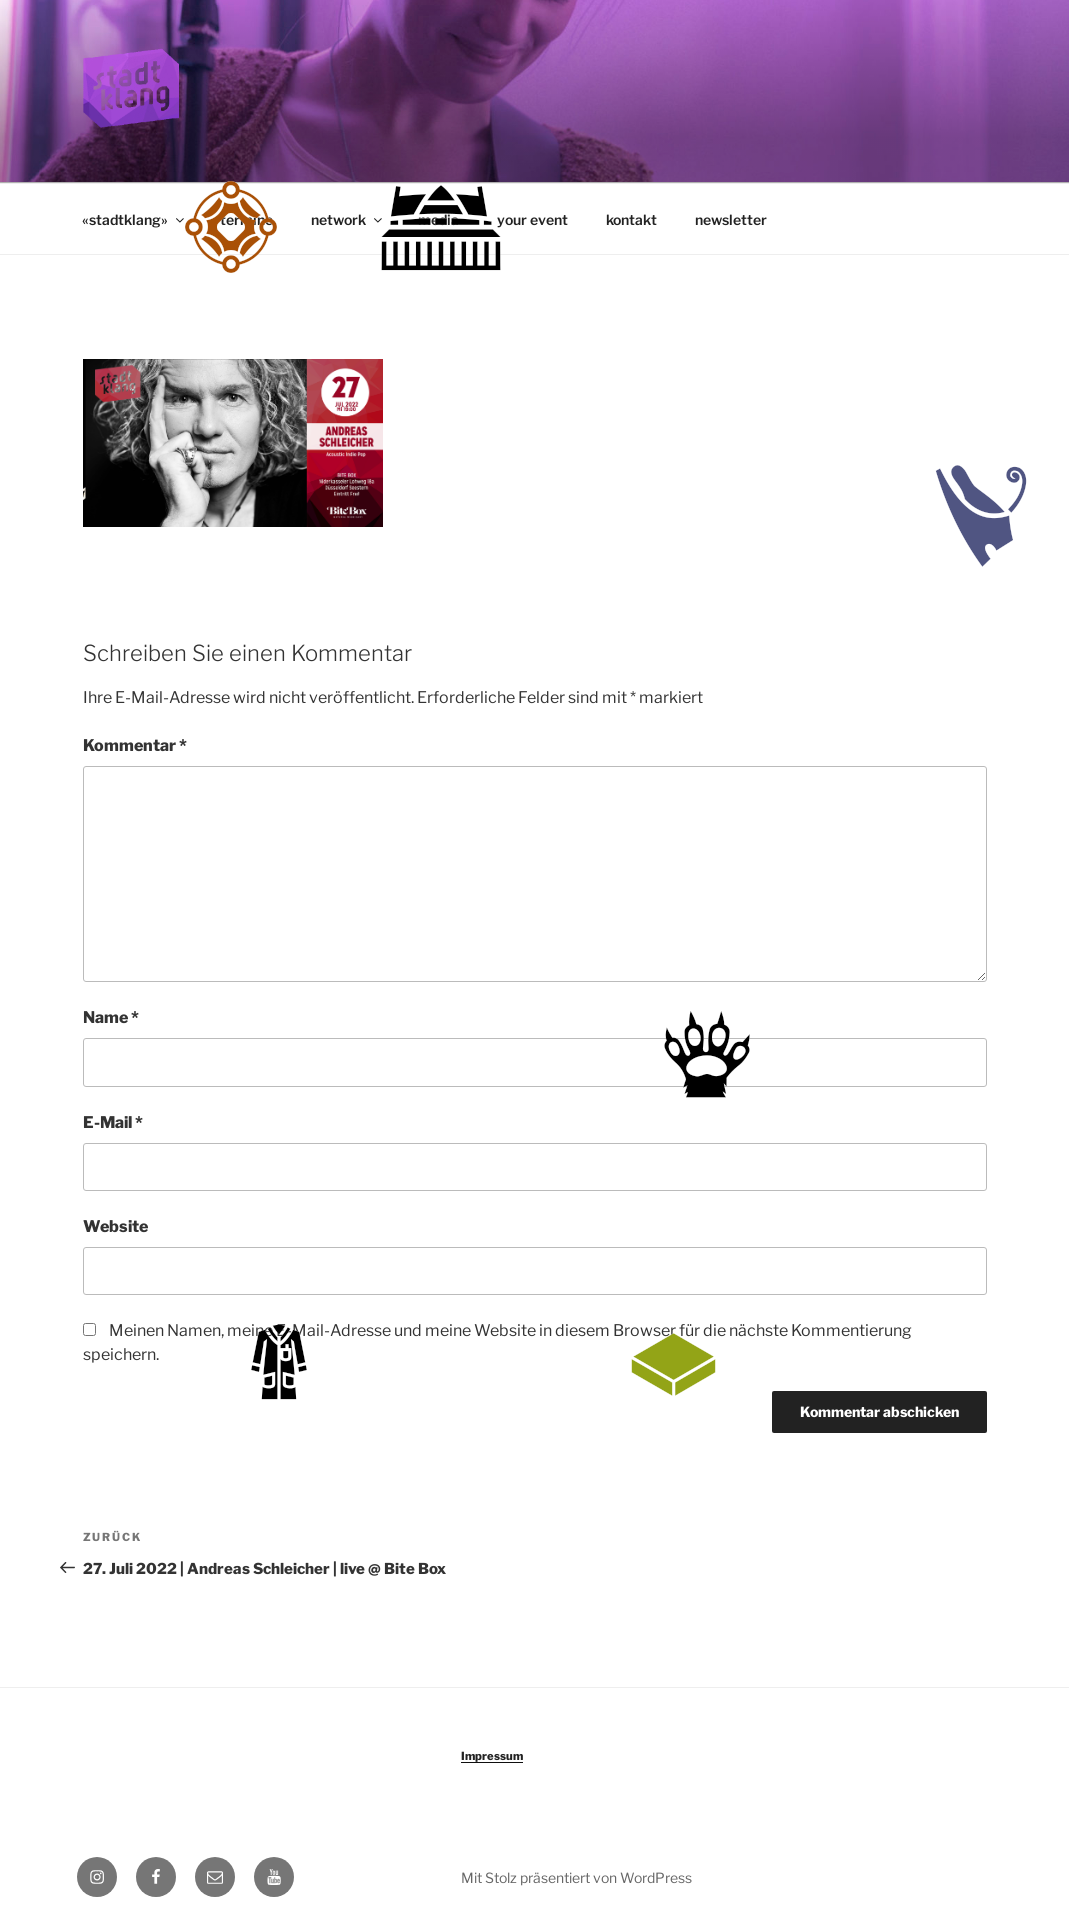 The height and width of the screenshot is (1926, 1069). What do you see at coordinates (673, 1364) in the screenshot?
I see `place a flat platform in the level editor` at bounding box center [673, 1364].